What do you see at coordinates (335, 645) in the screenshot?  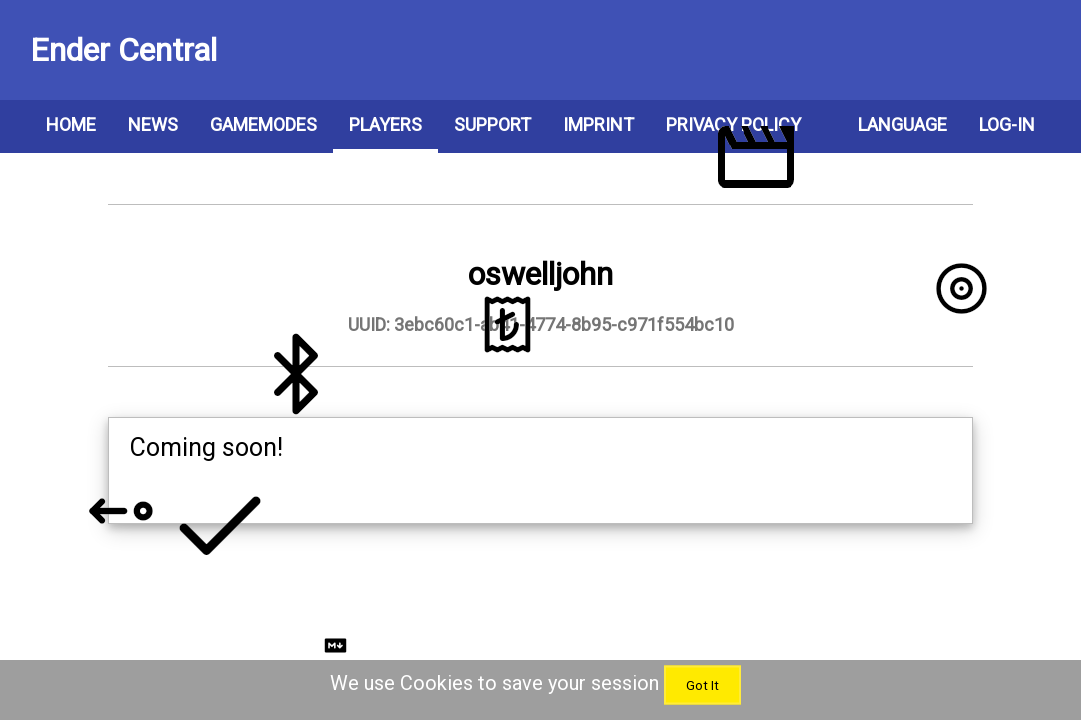 I see `indicates markdown formatting is supported` at bounding box center [335, 645].